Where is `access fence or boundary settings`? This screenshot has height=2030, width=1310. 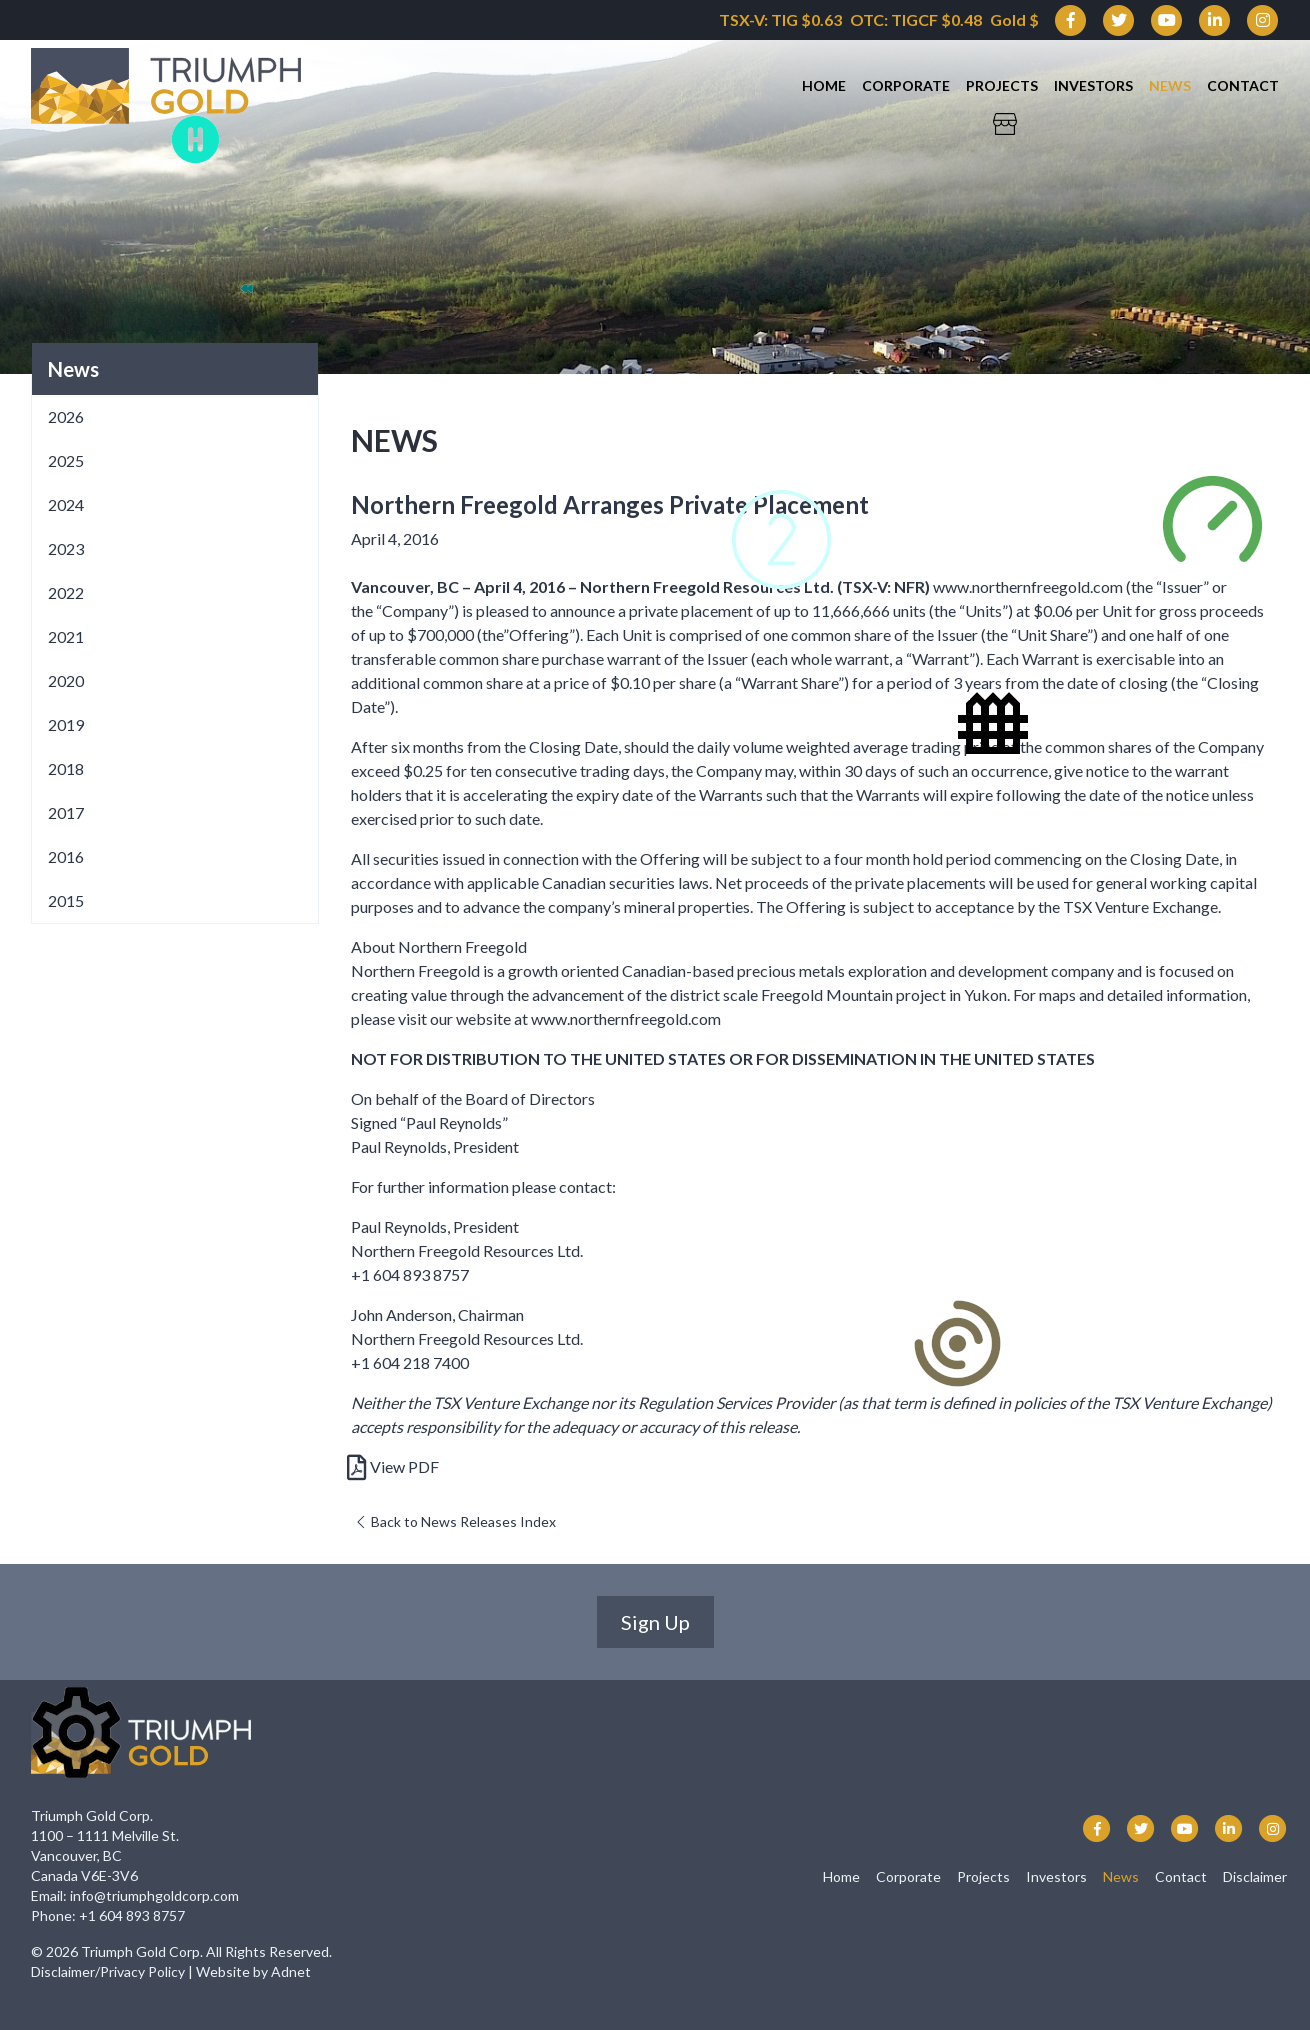 access fence or boundary settings is located at coordinates (993, 723).